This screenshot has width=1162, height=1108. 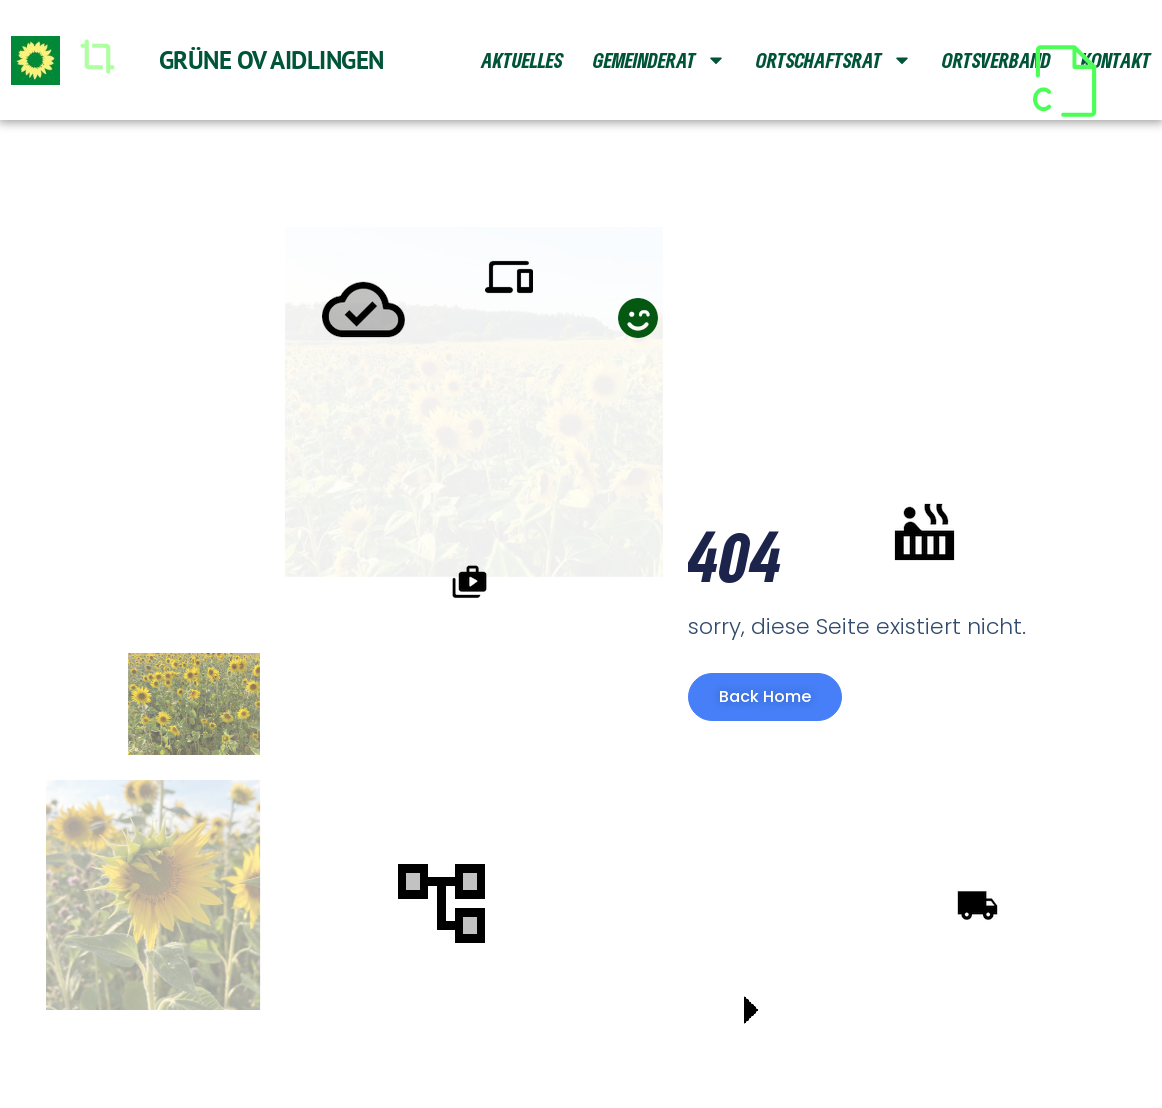 What do you see at coordinates (924, 530) in the screenshot?
I see `indicates hot tub or spa amenity available` at bounding box center [924, 530].